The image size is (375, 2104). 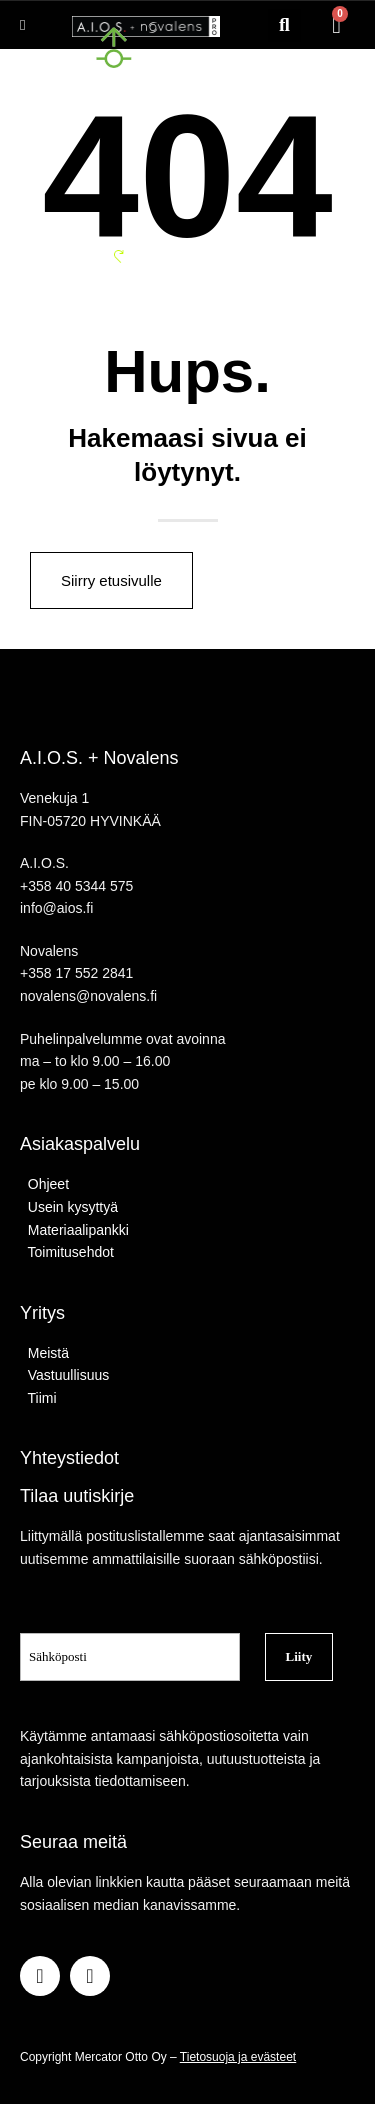 I want to click on push changes to a repository, so click(x=112, y=46).